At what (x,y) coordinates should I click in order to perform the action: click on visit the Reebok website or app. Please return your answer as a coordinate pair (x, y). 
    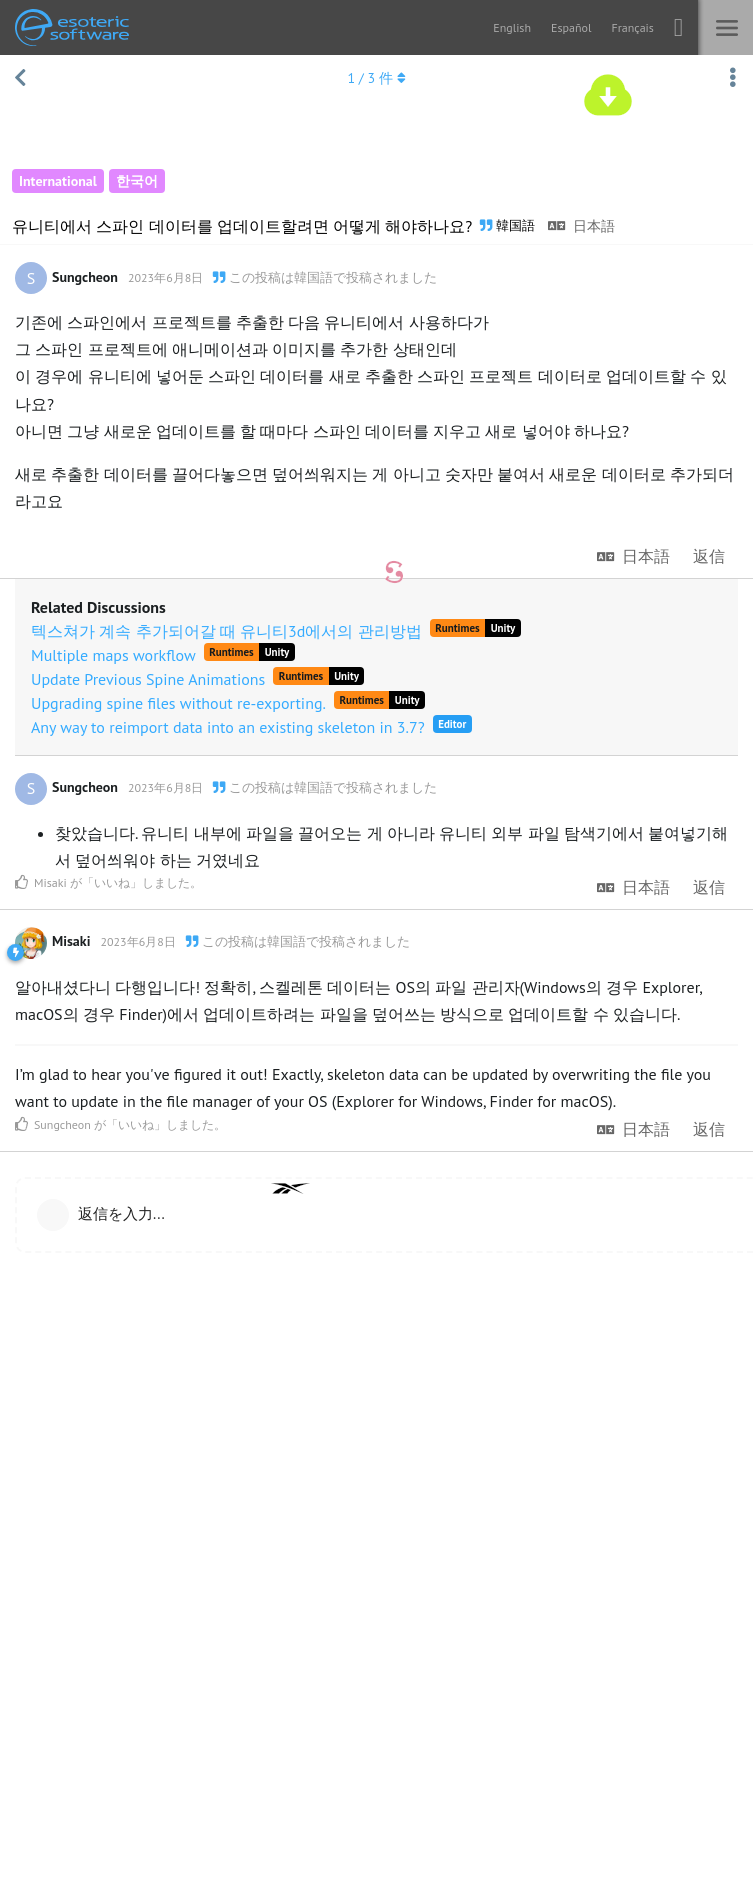
    Looking at the image, I should click on (290, 1188).